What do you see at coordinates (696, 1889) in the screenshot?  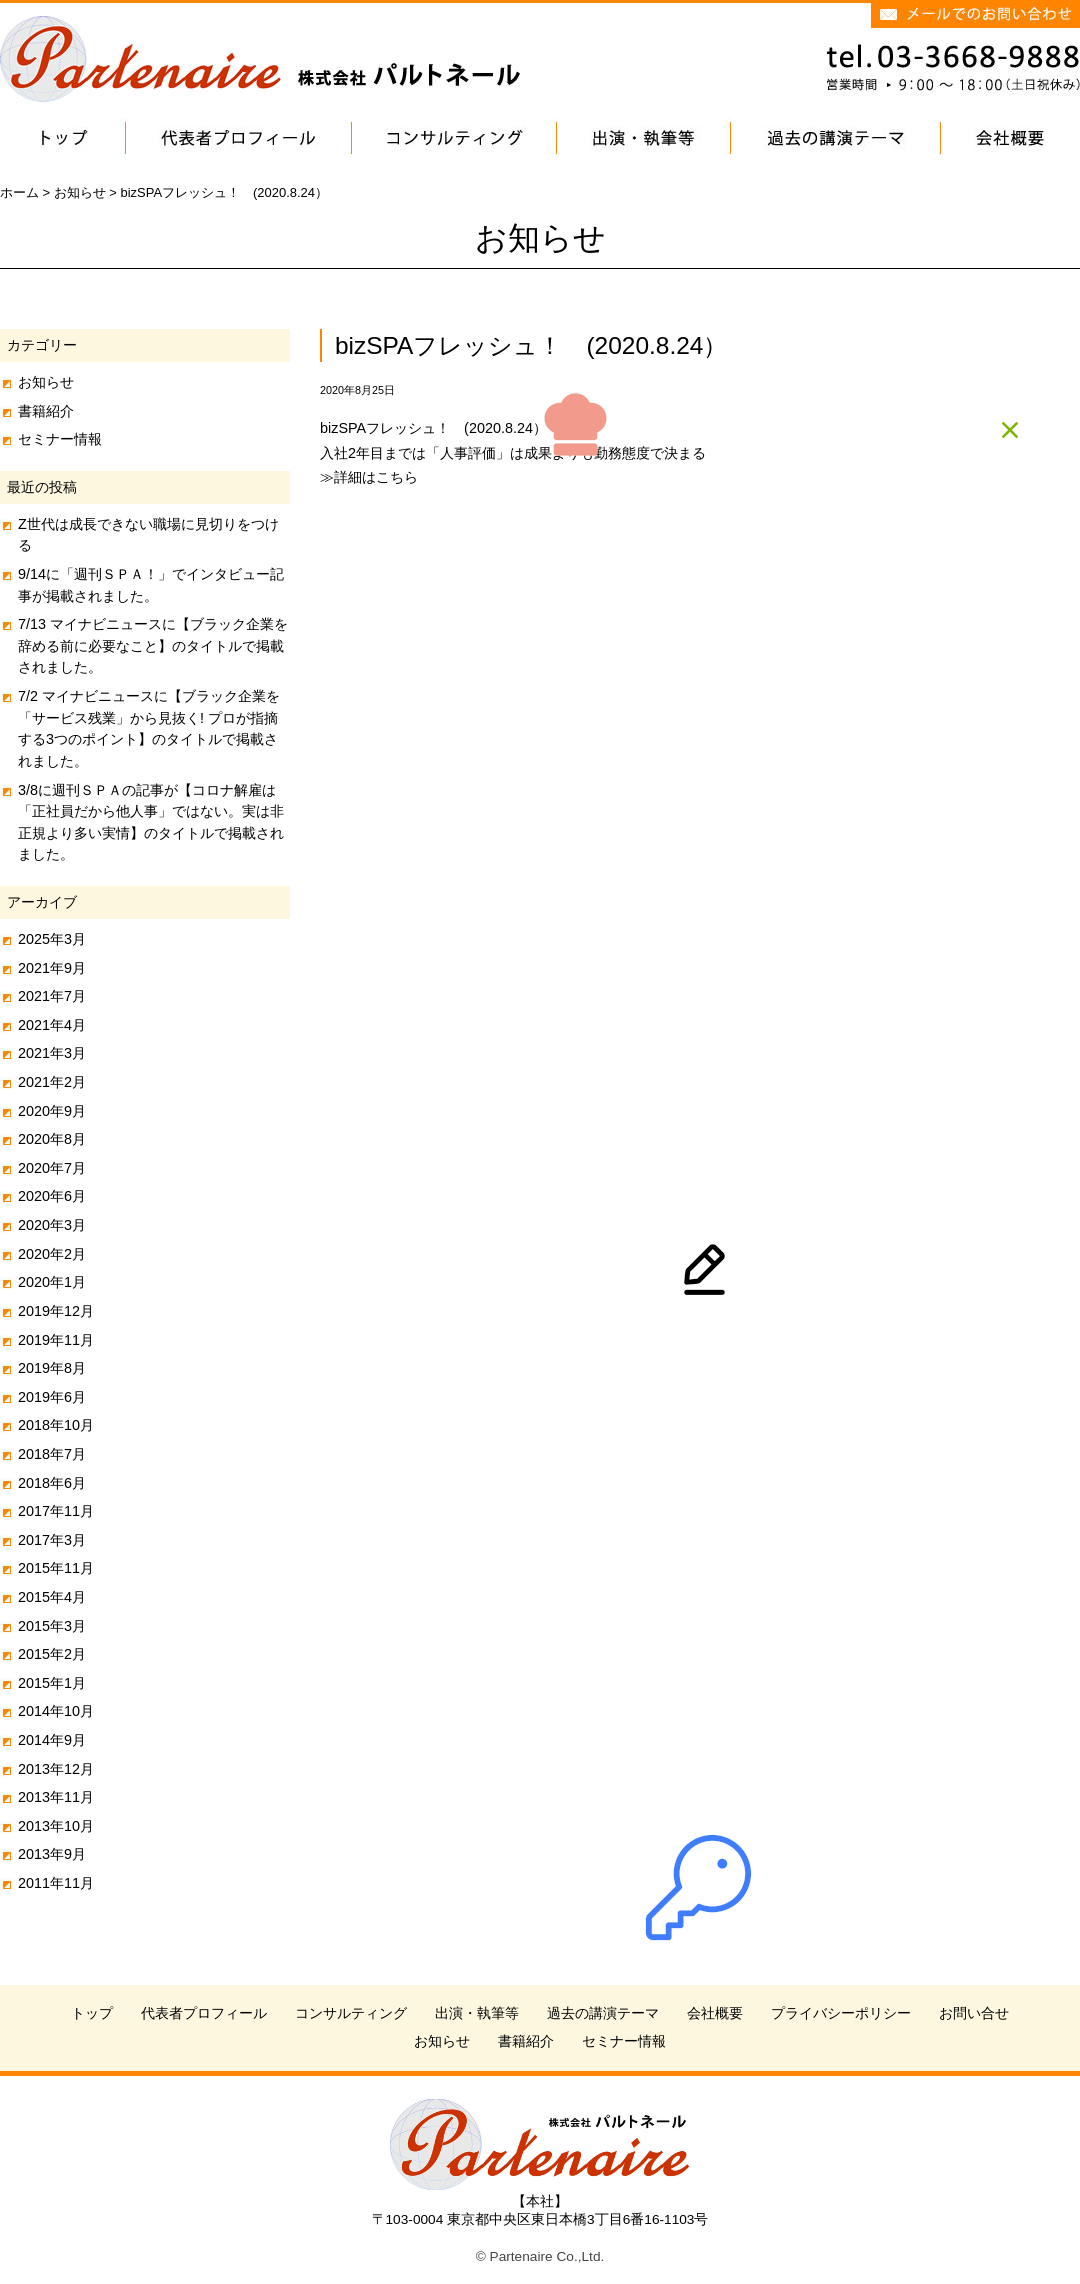 I see `access security or password settings` at bounding box center [696, 1889].